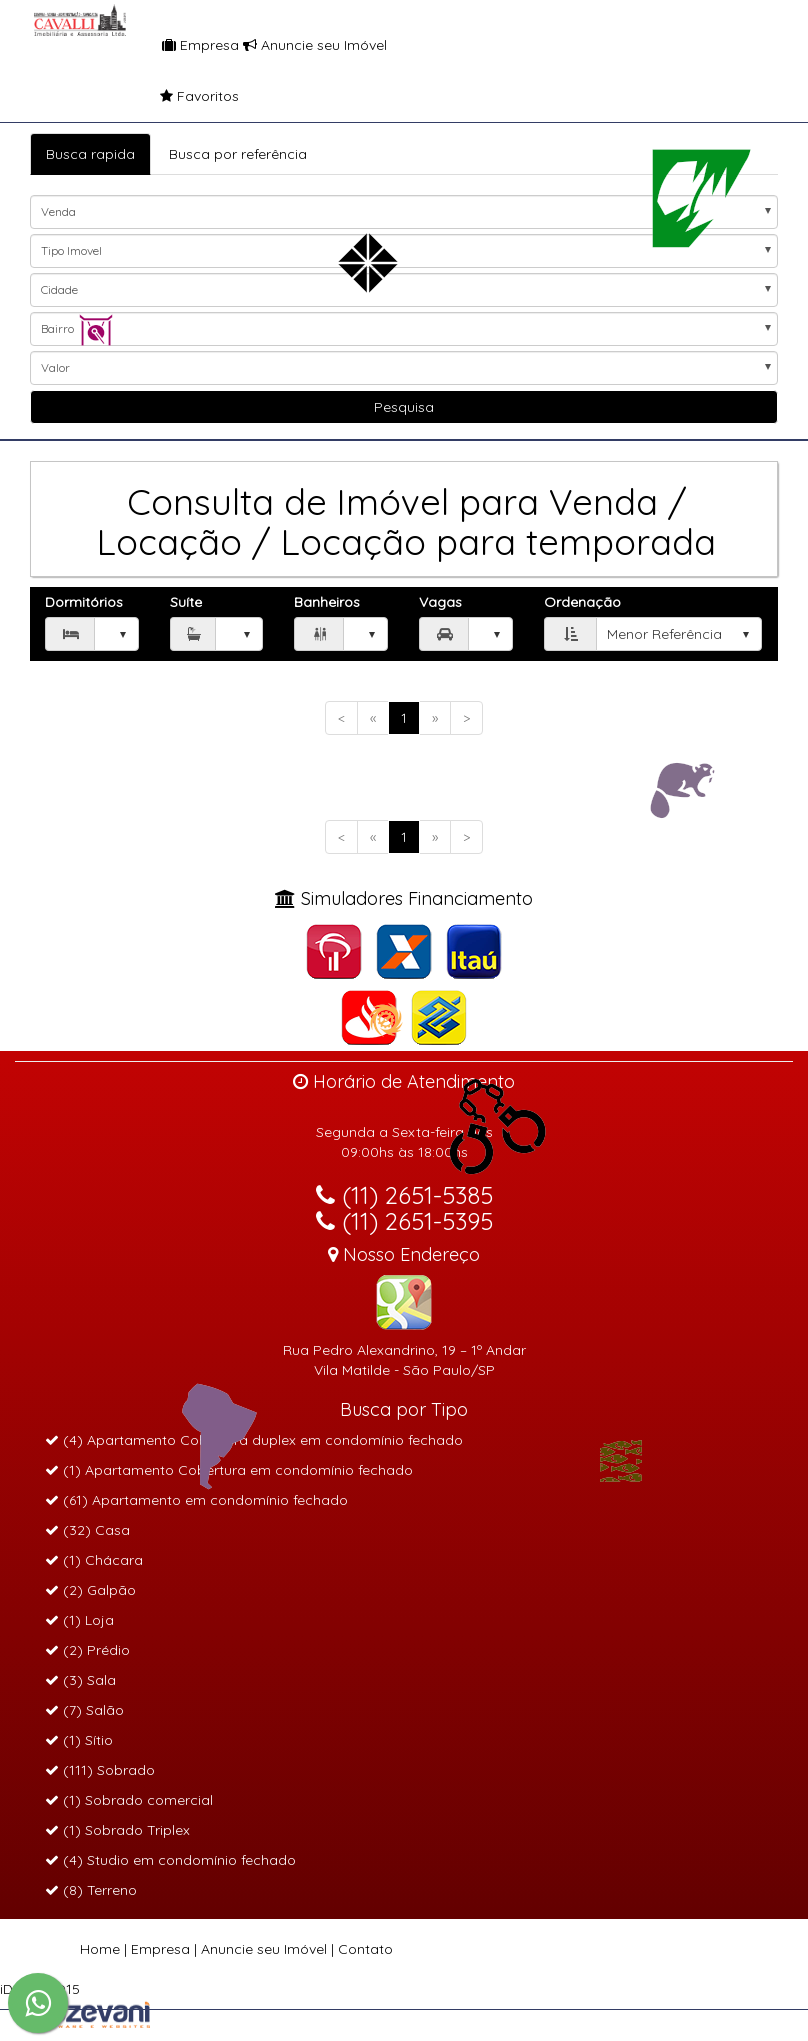 The image size is (808, 2041). Describe the element at coordinates (682, 790) in the screenshot. I see `beaver mascot or wildlife game element` at that location.